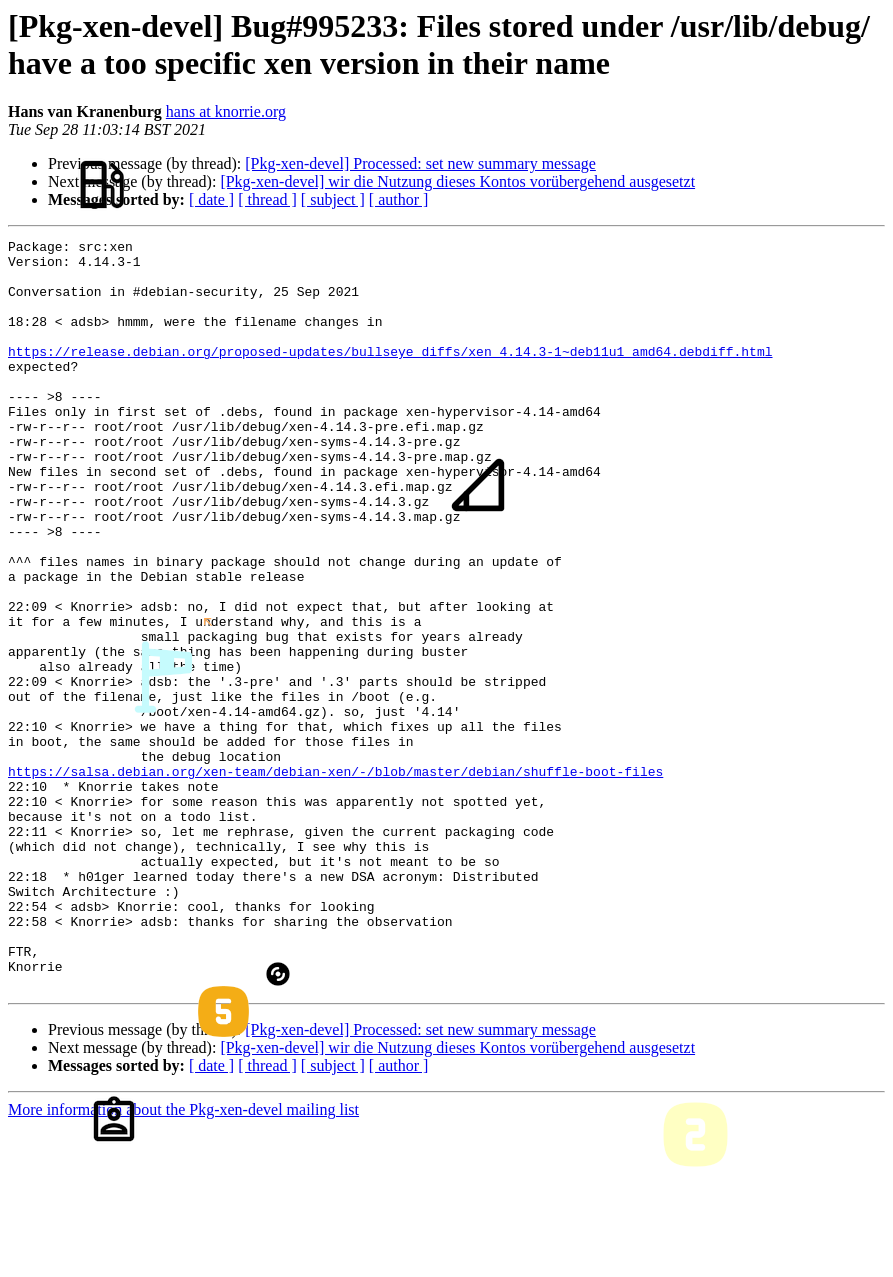 This screenshot has height=1277, width=893. What do you see at coordinates (114, 1121) in the screenshot?
I see `view assigned user profile` at bounding box center [114, 1121].